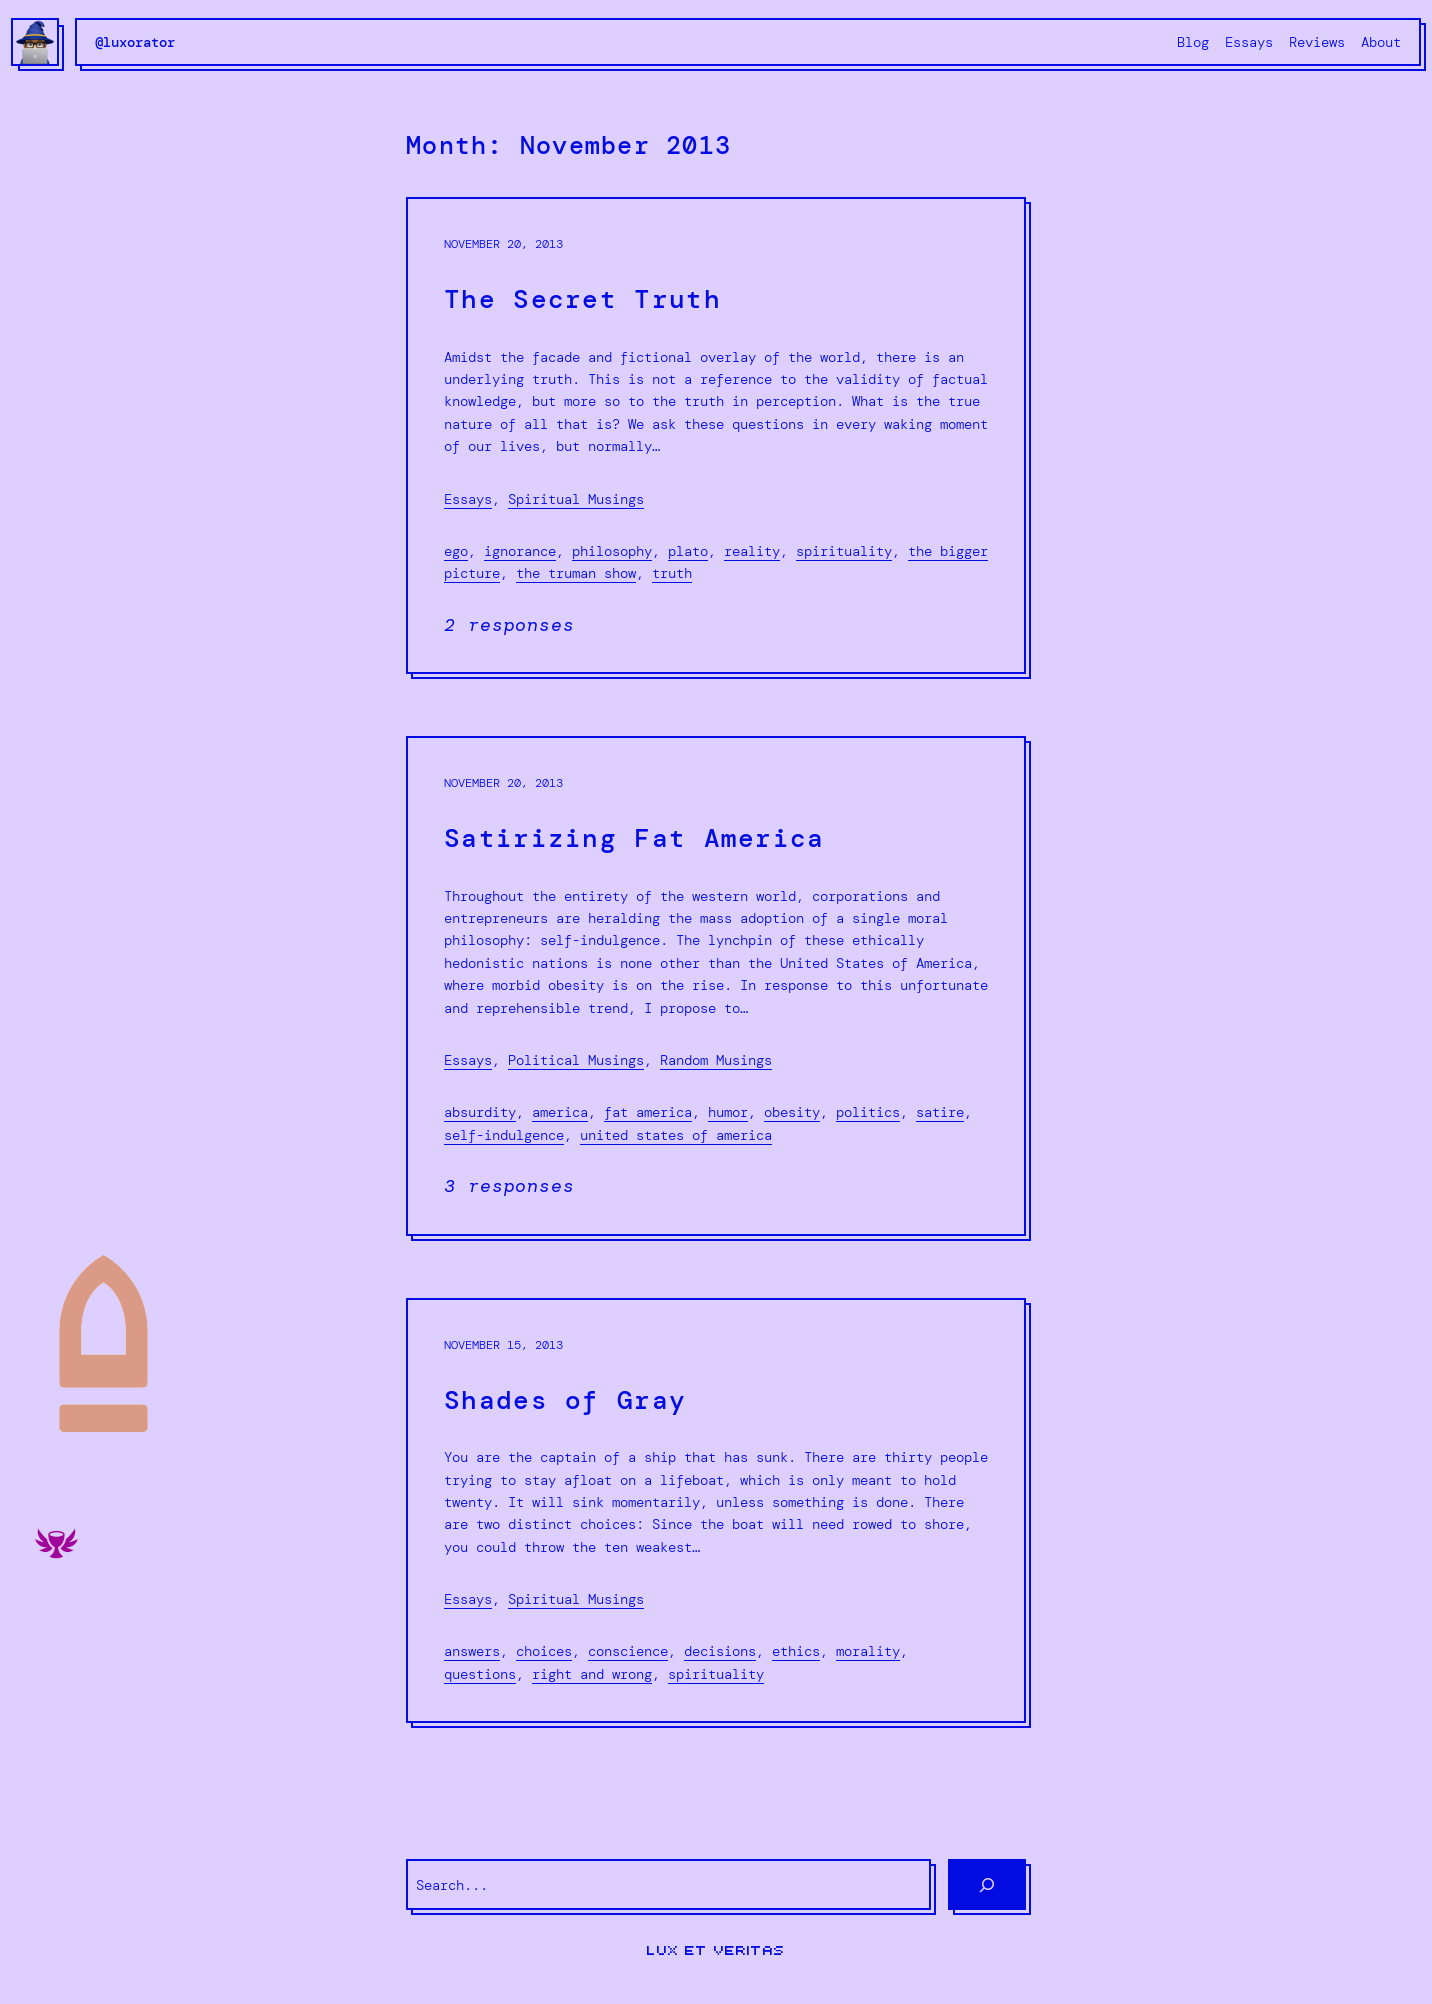 The height and width of the screenshot is (2004, 1432). I want to click on view legendary or rare item details, so click(56, 1542).